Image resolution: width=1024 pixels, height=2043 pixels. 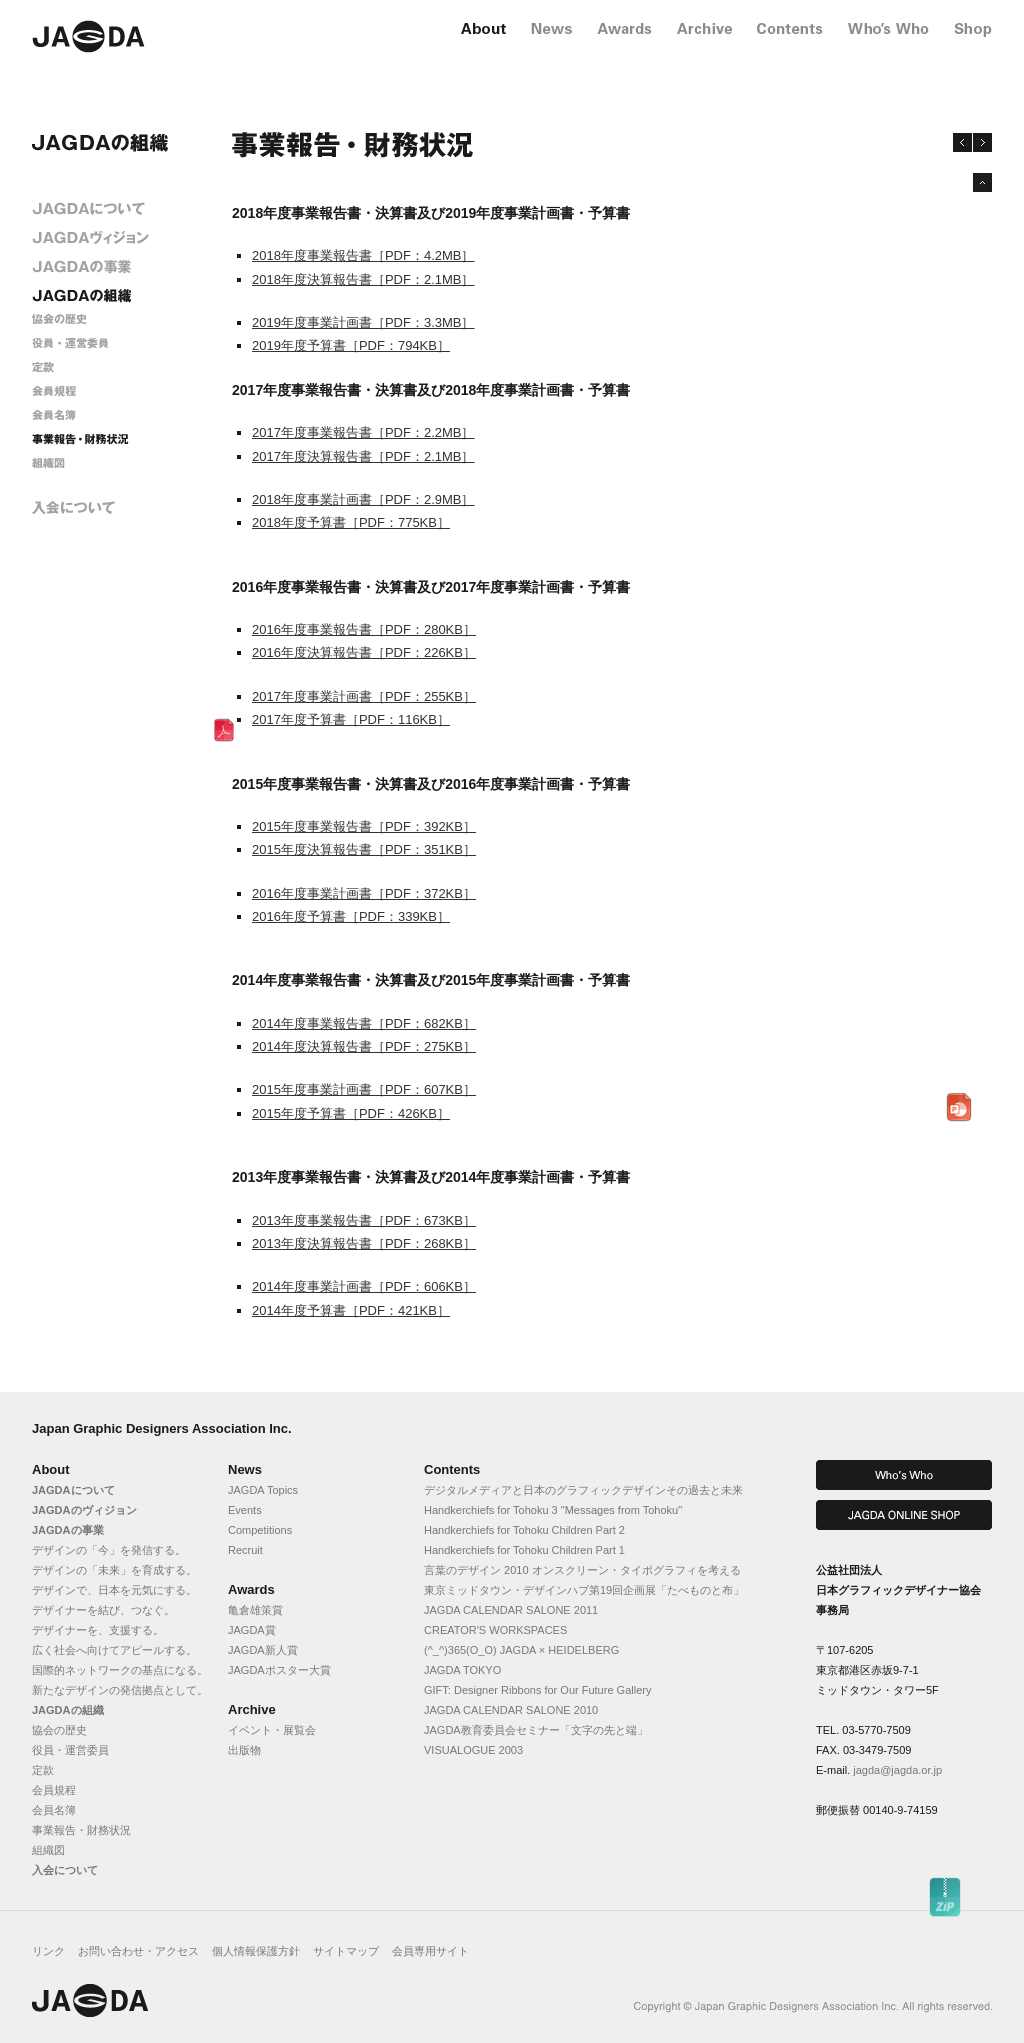 What do you see at coordinates (945, 1897) in the screenshot?
I see `a compressed zip file` at bounding box center [945, 1897].